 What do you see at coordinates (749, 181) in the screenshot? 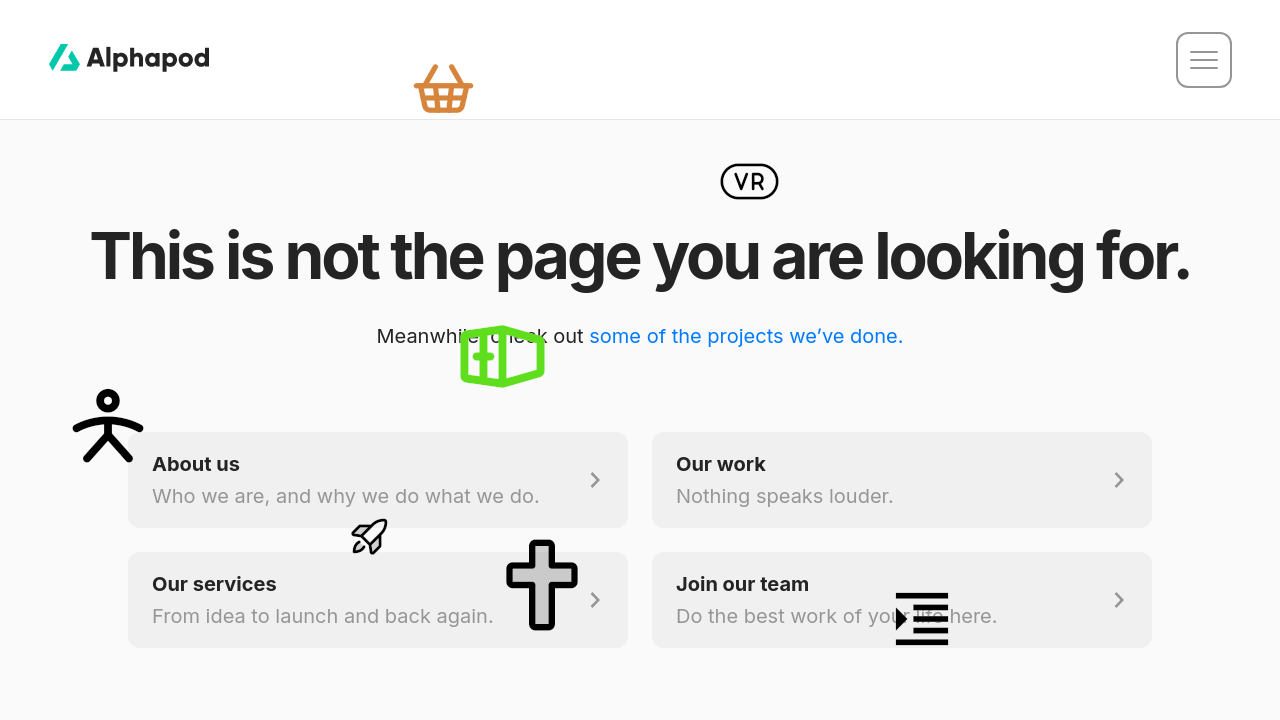
I see `access virtual reality mode or settings` at bounding box center [749, 181].